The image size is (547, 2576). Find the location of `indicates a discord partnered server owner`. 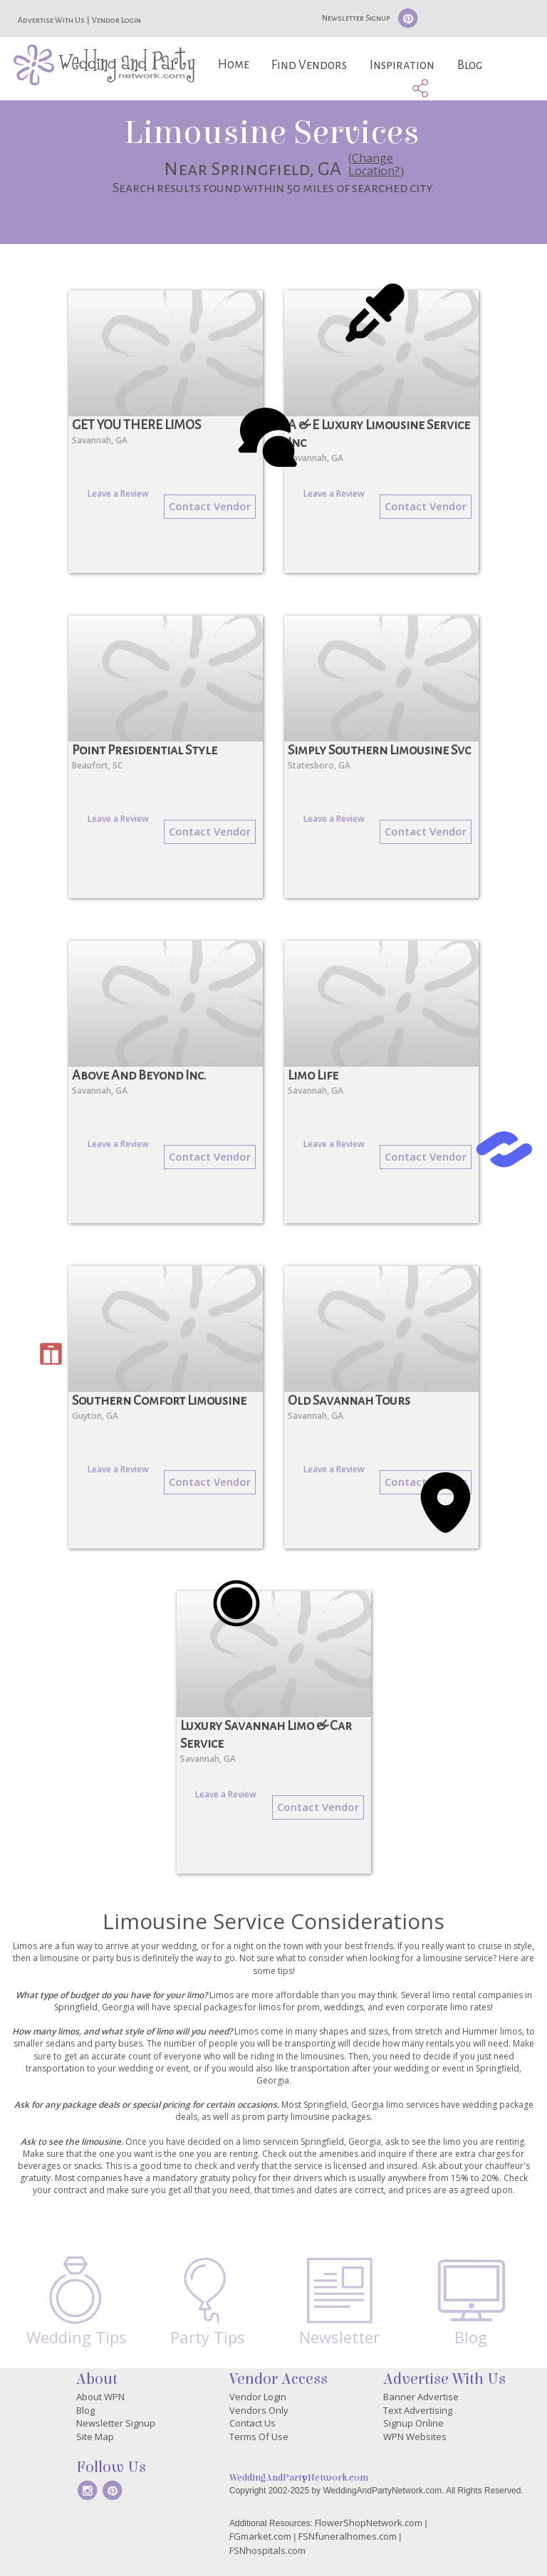

indicates a discord partnered server owner is located at coordinates (504, 1149).